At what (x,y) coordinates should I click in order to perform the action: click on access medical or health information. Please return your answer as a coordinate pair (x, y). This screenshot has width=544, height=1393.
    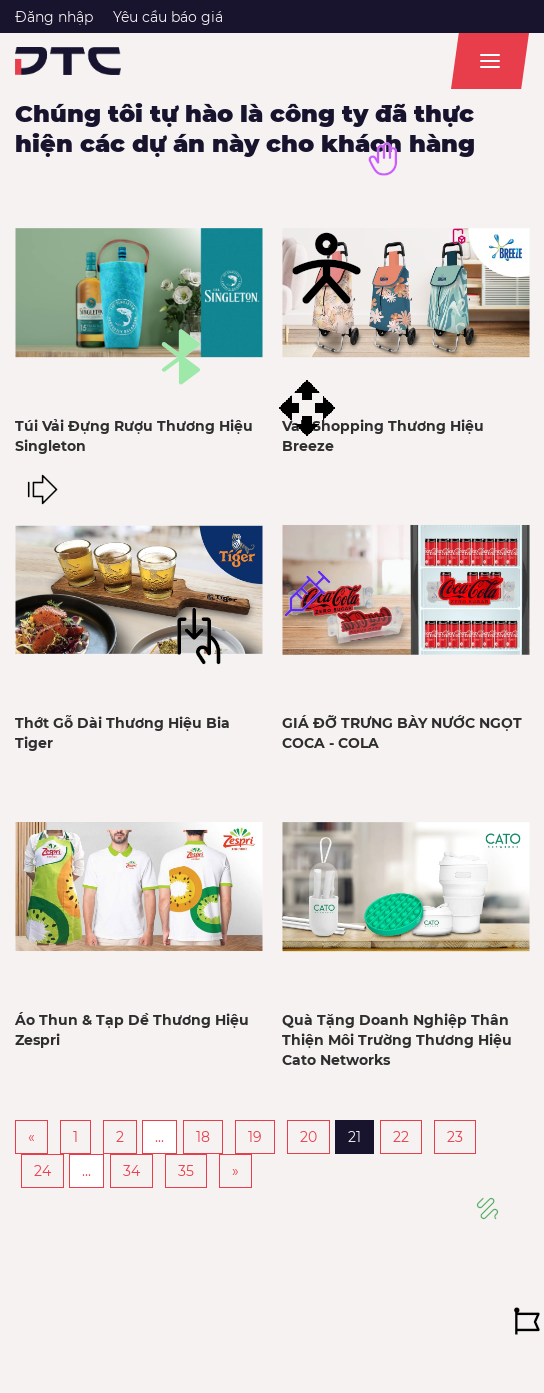
    Looking at the image, I should click on (307, 593).